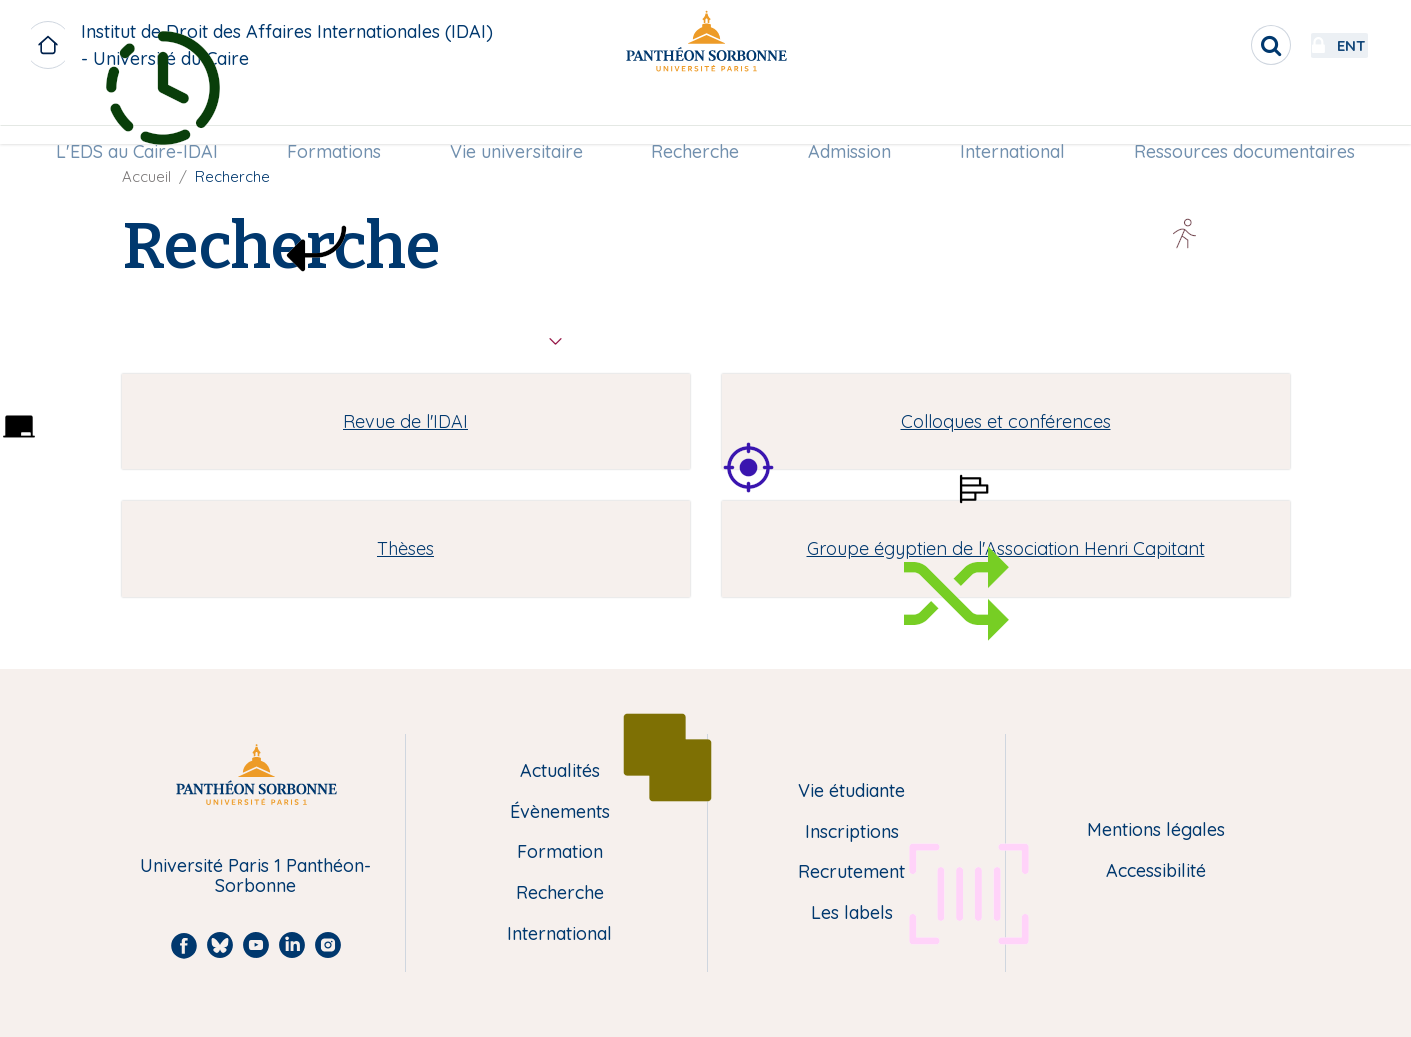  What do you see at coordinates (555, 341) in the screenshot?
I see `expand a dropdown menu or collapsible section` at bounding box center [555, 341].